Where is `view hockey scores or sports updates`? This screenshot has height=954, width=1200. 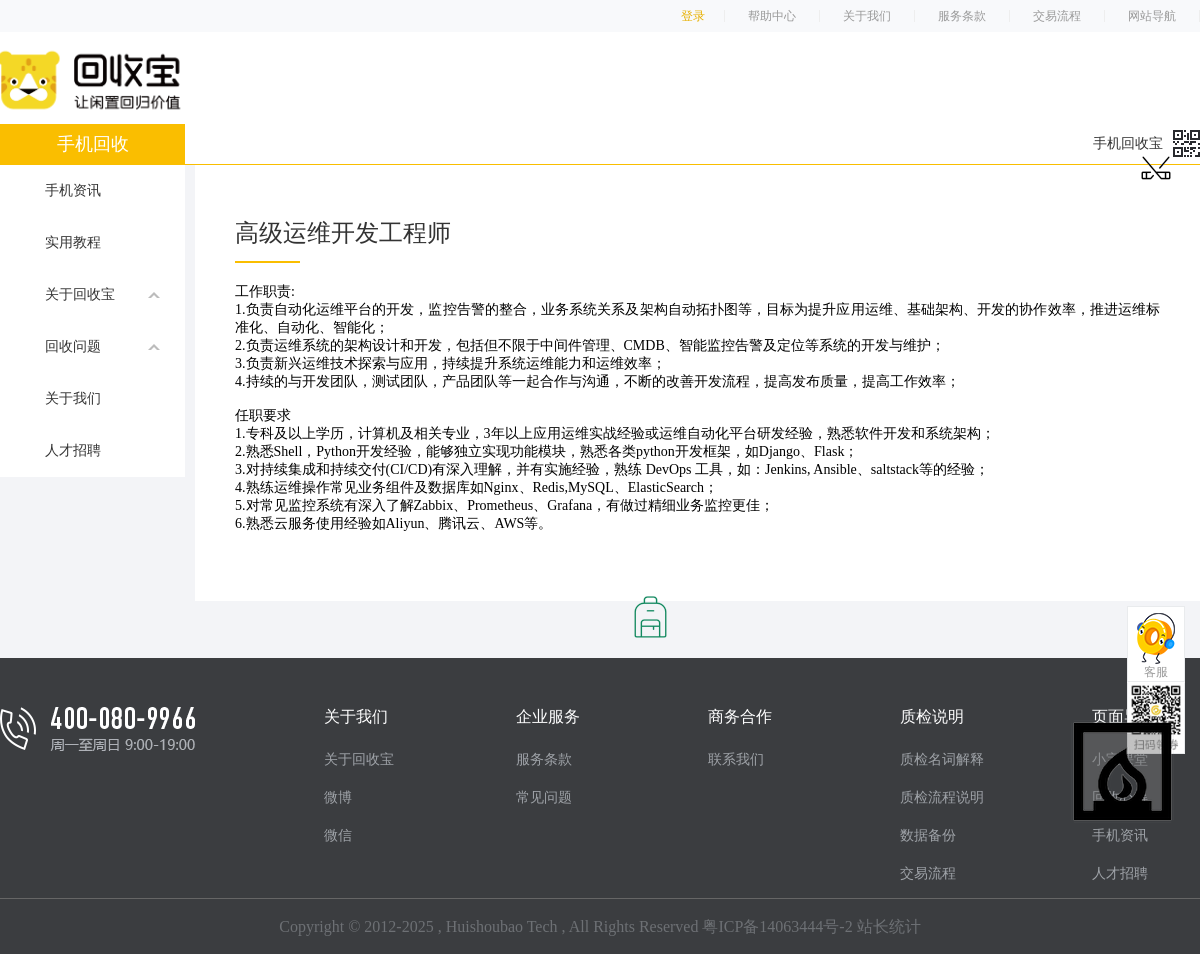
view hockey scores or sports updates is located at coordinates (1156, 168).